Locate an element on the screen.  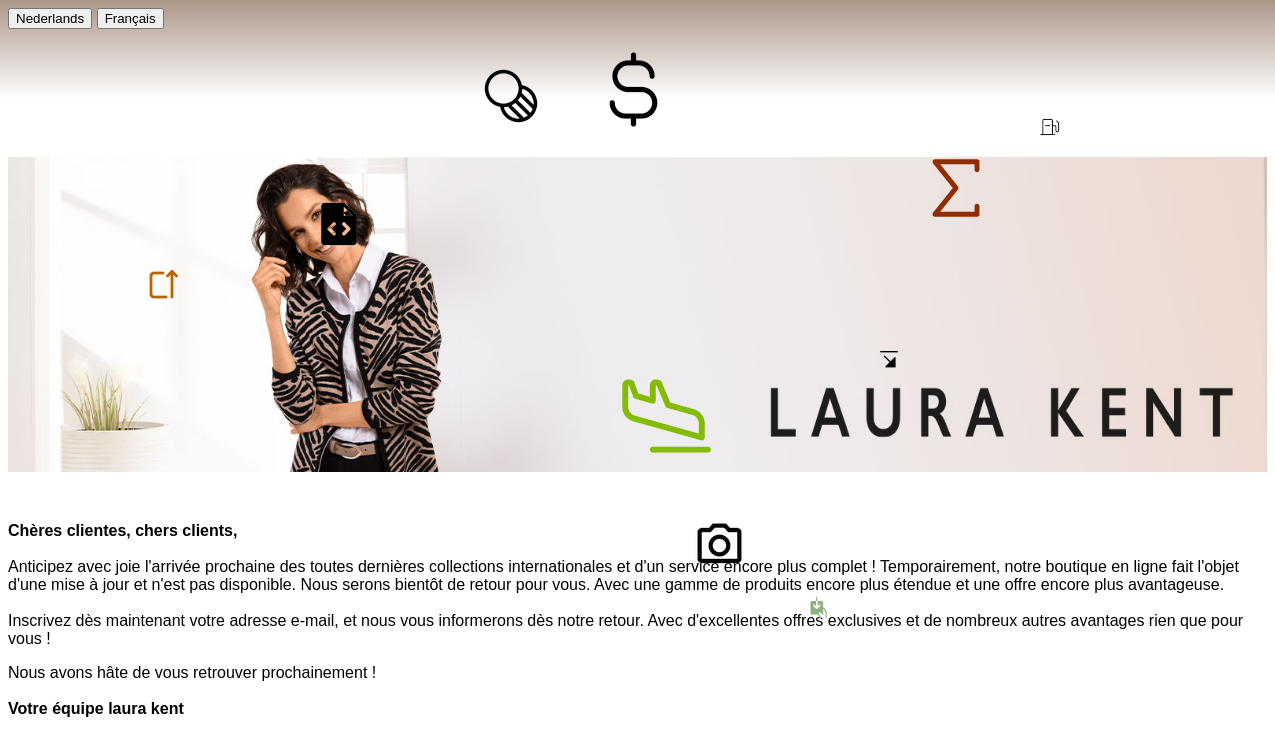
take a photo is located at coordinates (719, 545).